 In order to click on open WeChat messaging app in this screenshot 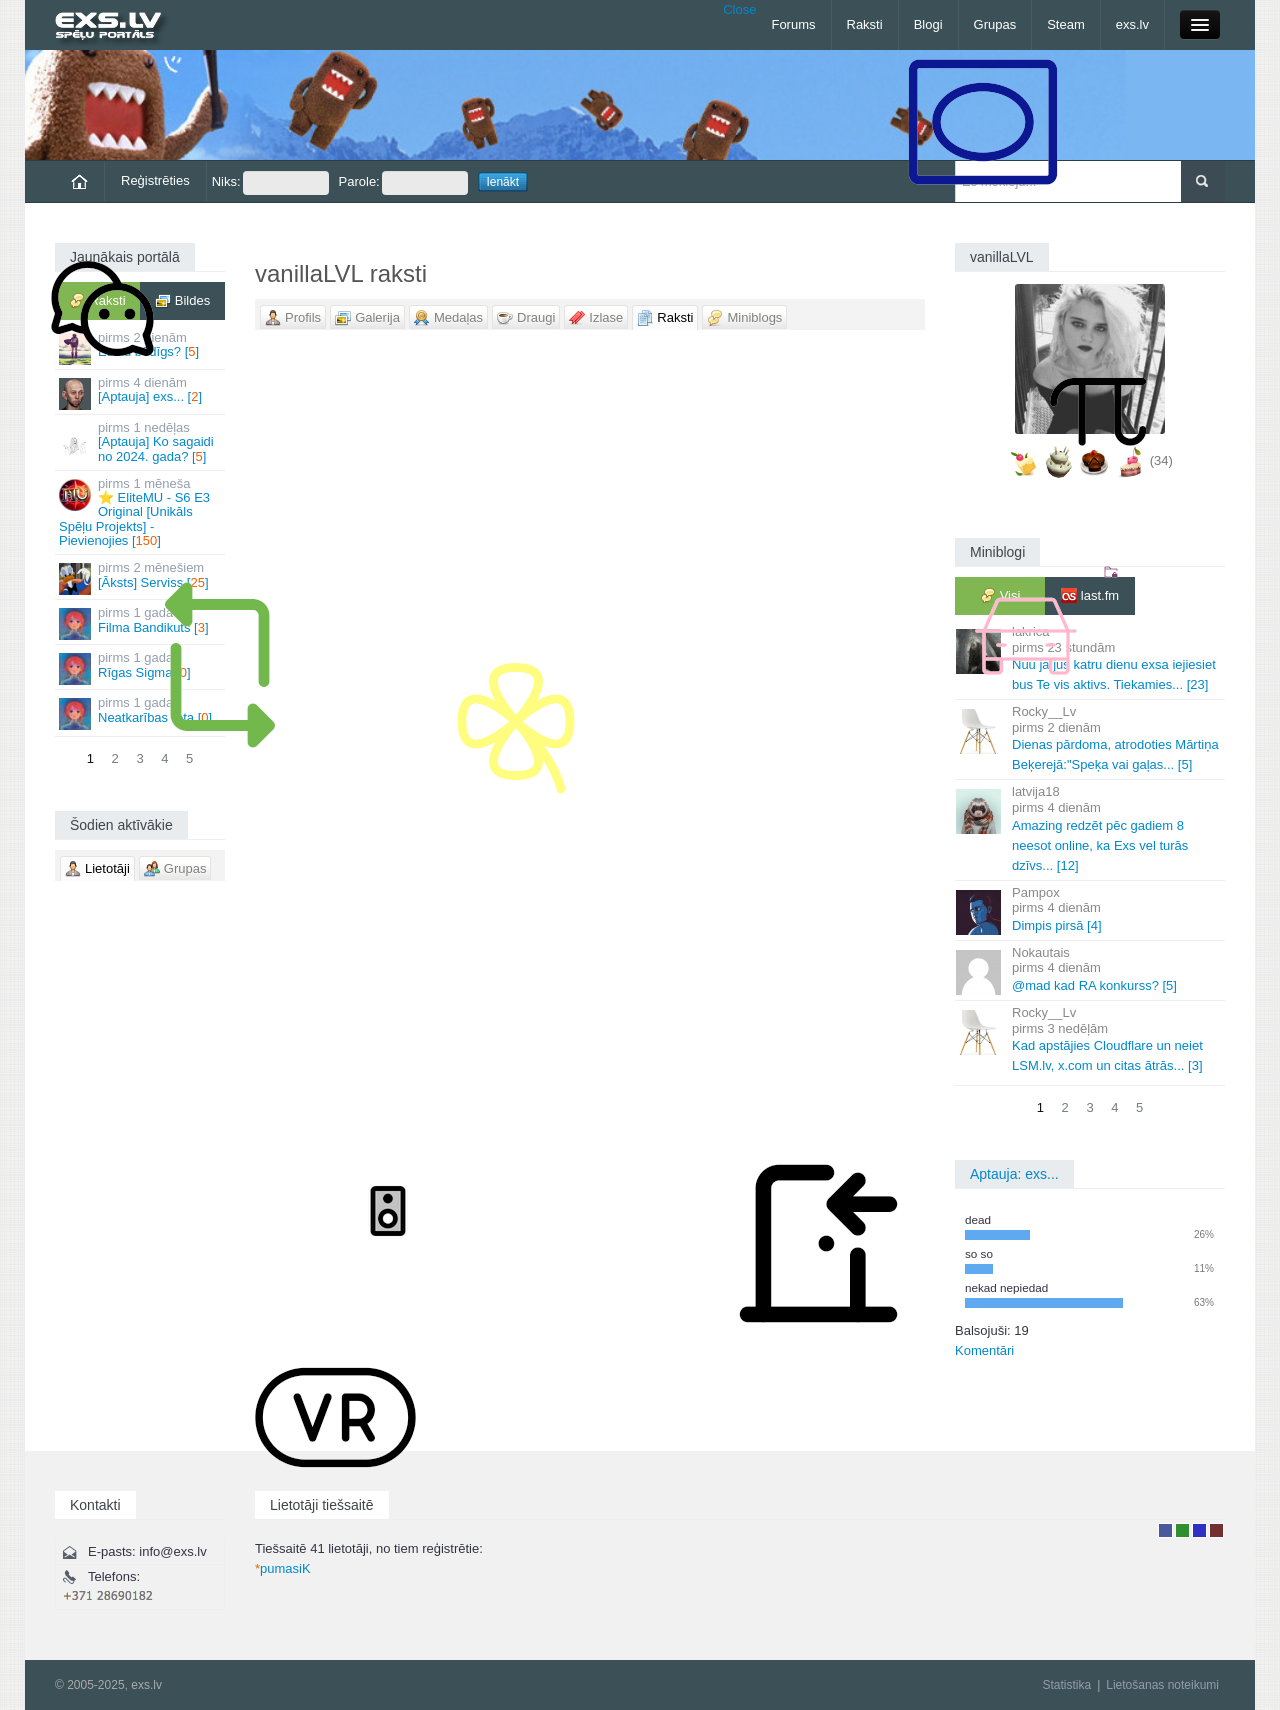, I will do `click(102, 308)`.